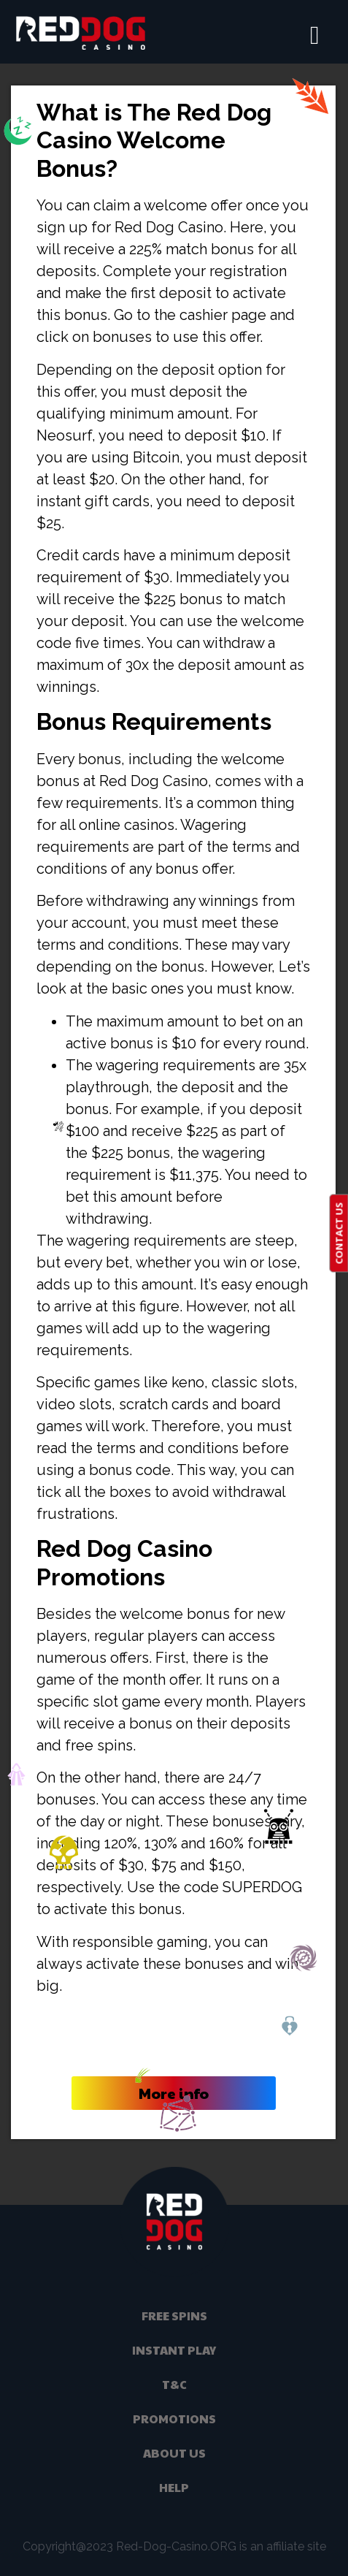  Describe the element at coordinates (303, 1958) in the screenshot. I see `activate overdrive or boost mode` at that location.